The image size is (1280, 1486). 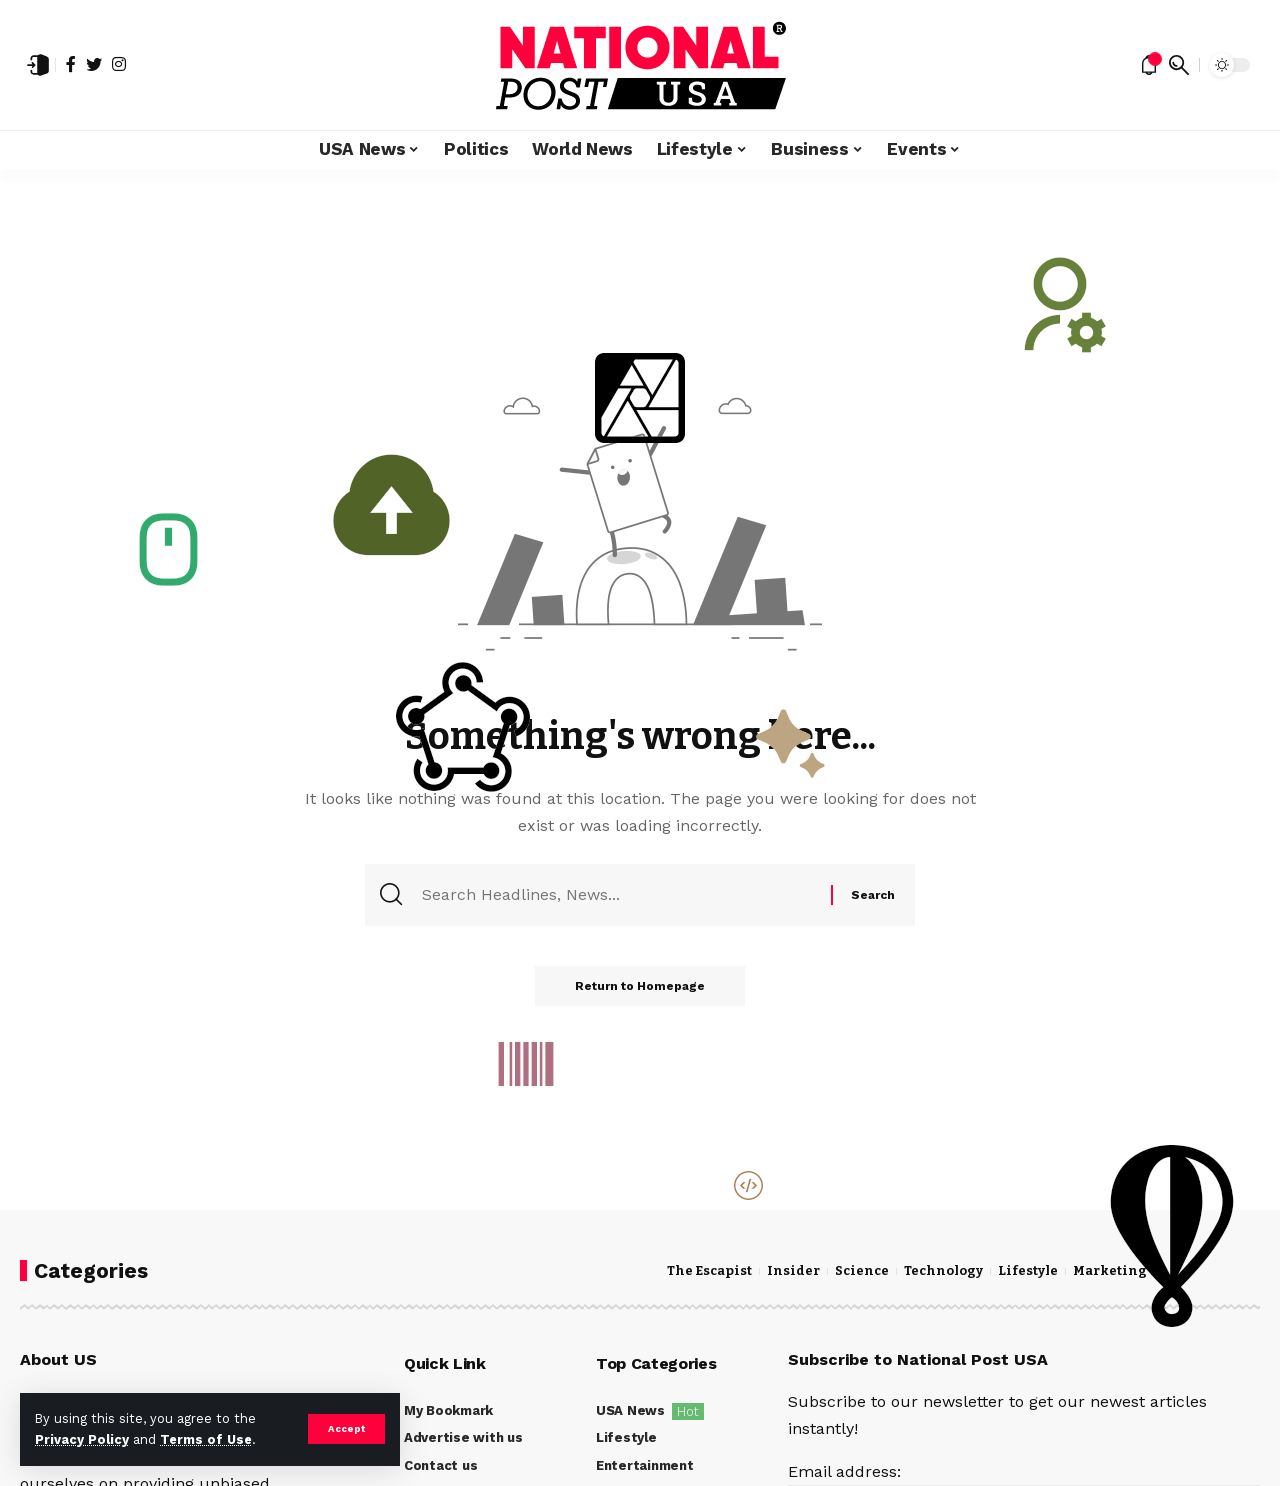 What do you see at coordinates (1172, 1236) in the screenshot?
I see `fly.io logo` at bounding box center [1172, 1236].